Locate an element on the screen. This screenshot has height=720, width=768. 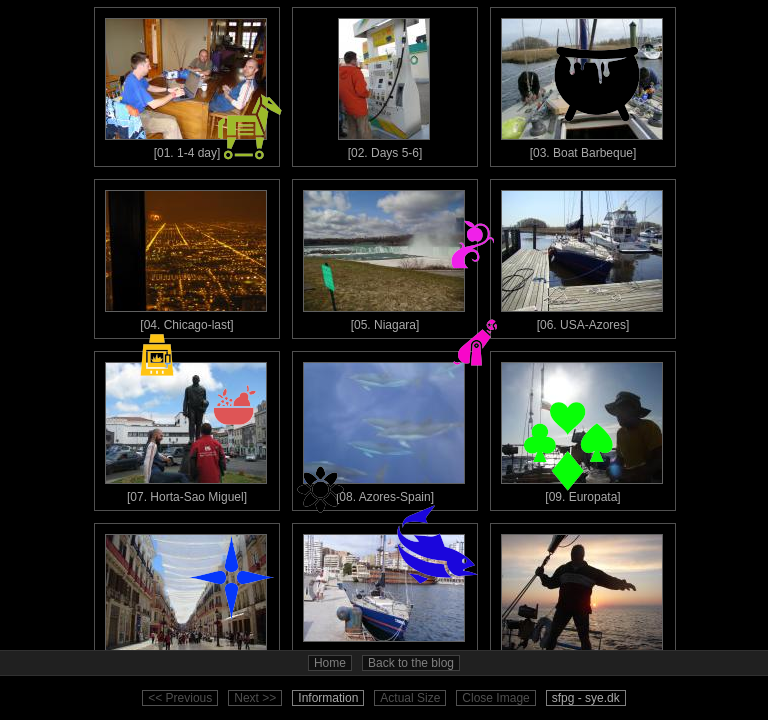
view healthy food or nutrition options is located at coordinates (235, 405).